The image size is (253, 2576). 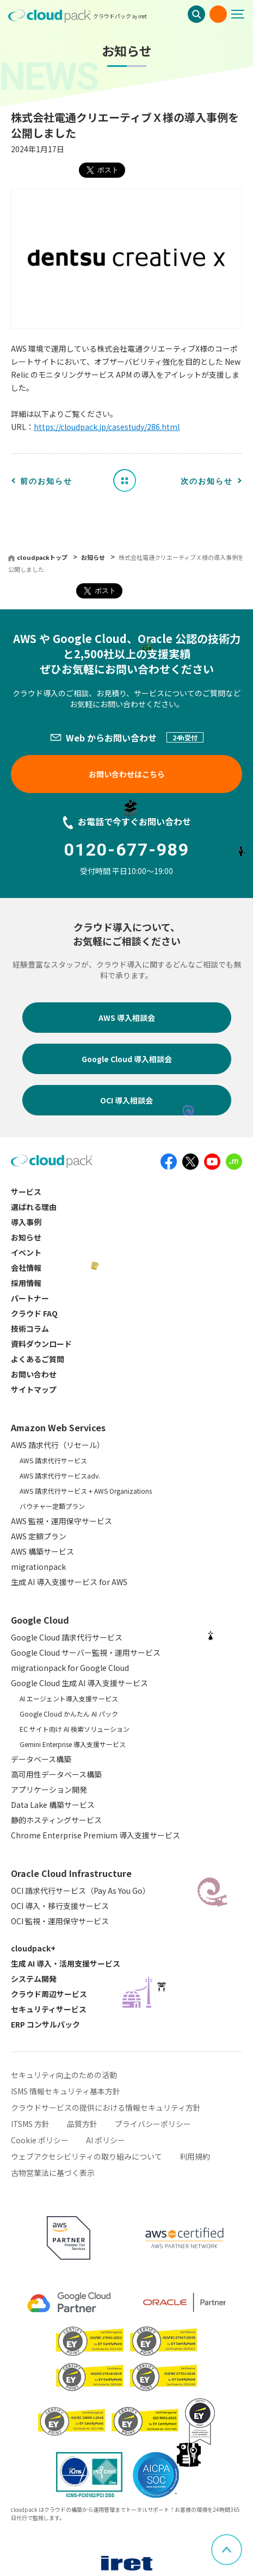 What do you see at coordinates (138, 1992) in the screenshot?
I see `build or place a base structure` at bounding box center [138, 1992].